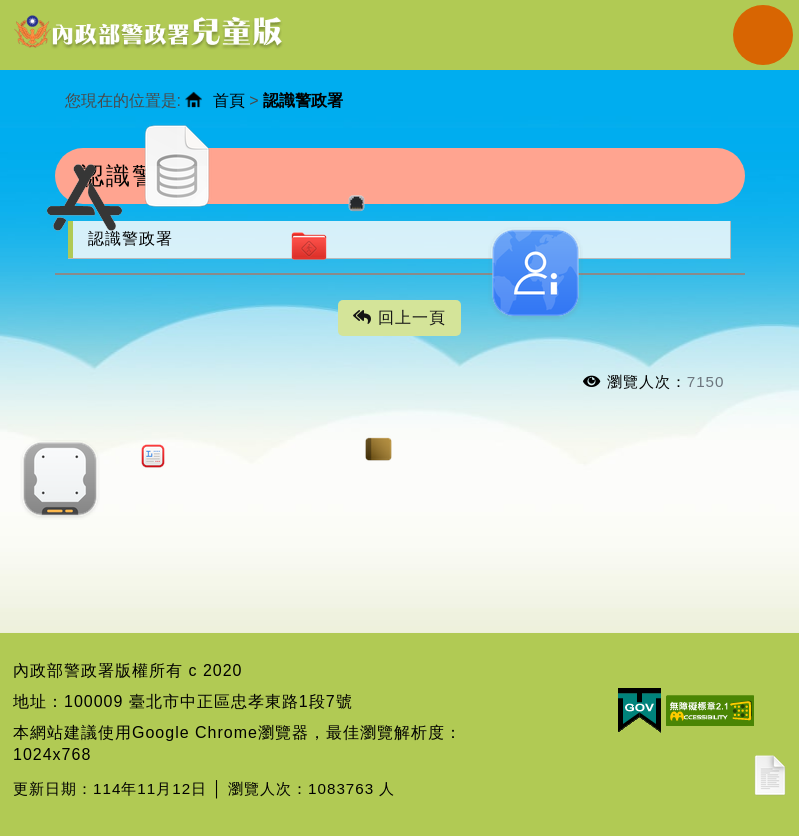  I want to click on manage connected online accounts, so click(535, 274).